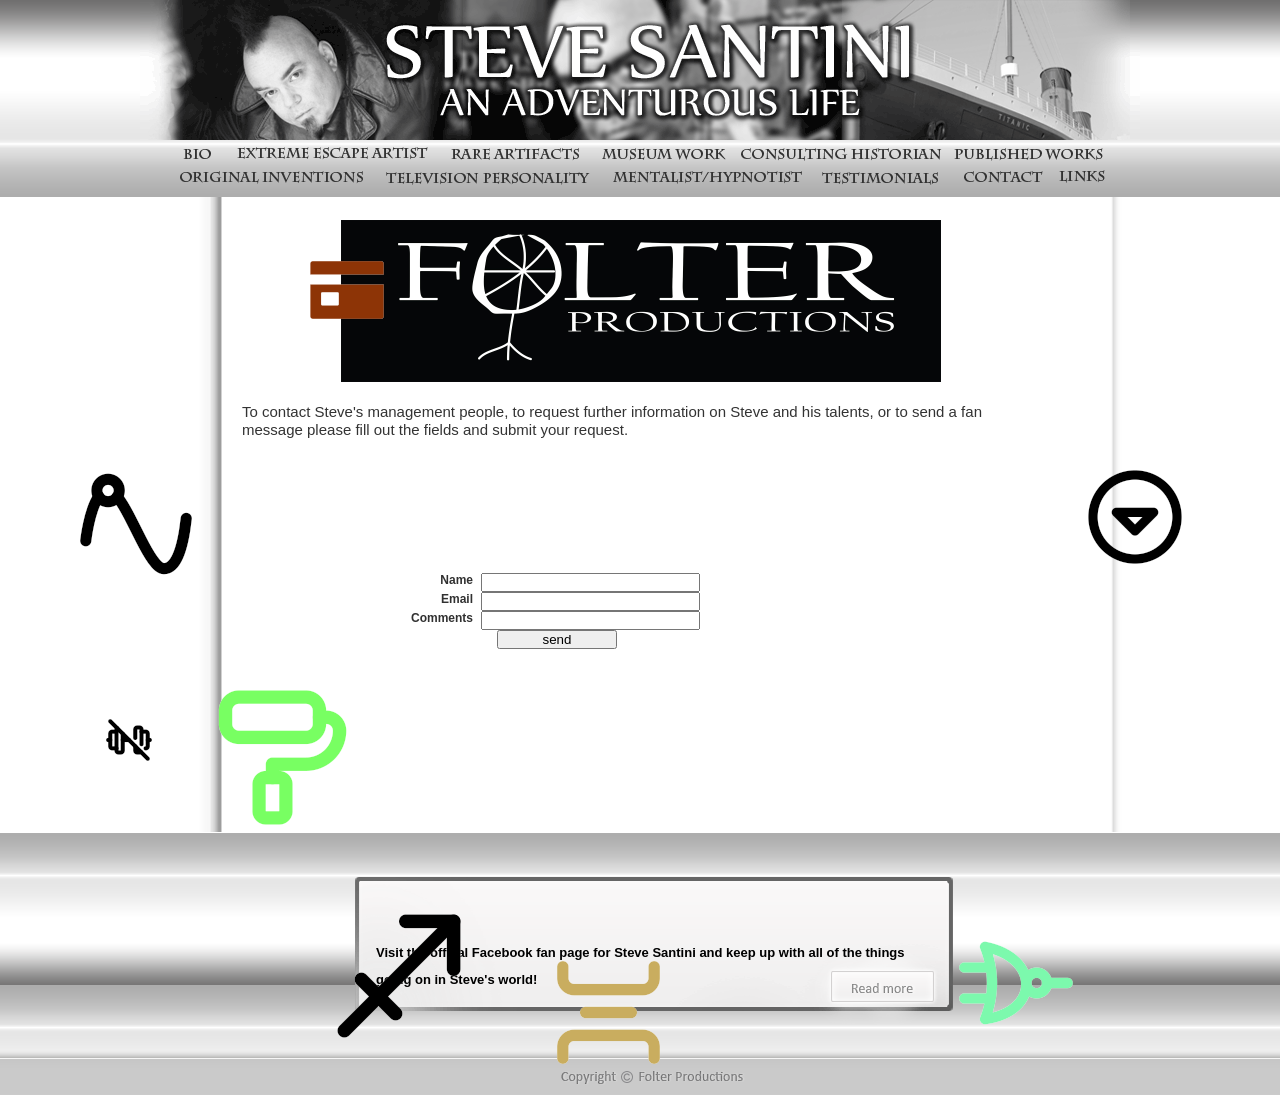 The image size is (1280, 1095). I want to click on access painting or drawing tools, so click(272, 757).